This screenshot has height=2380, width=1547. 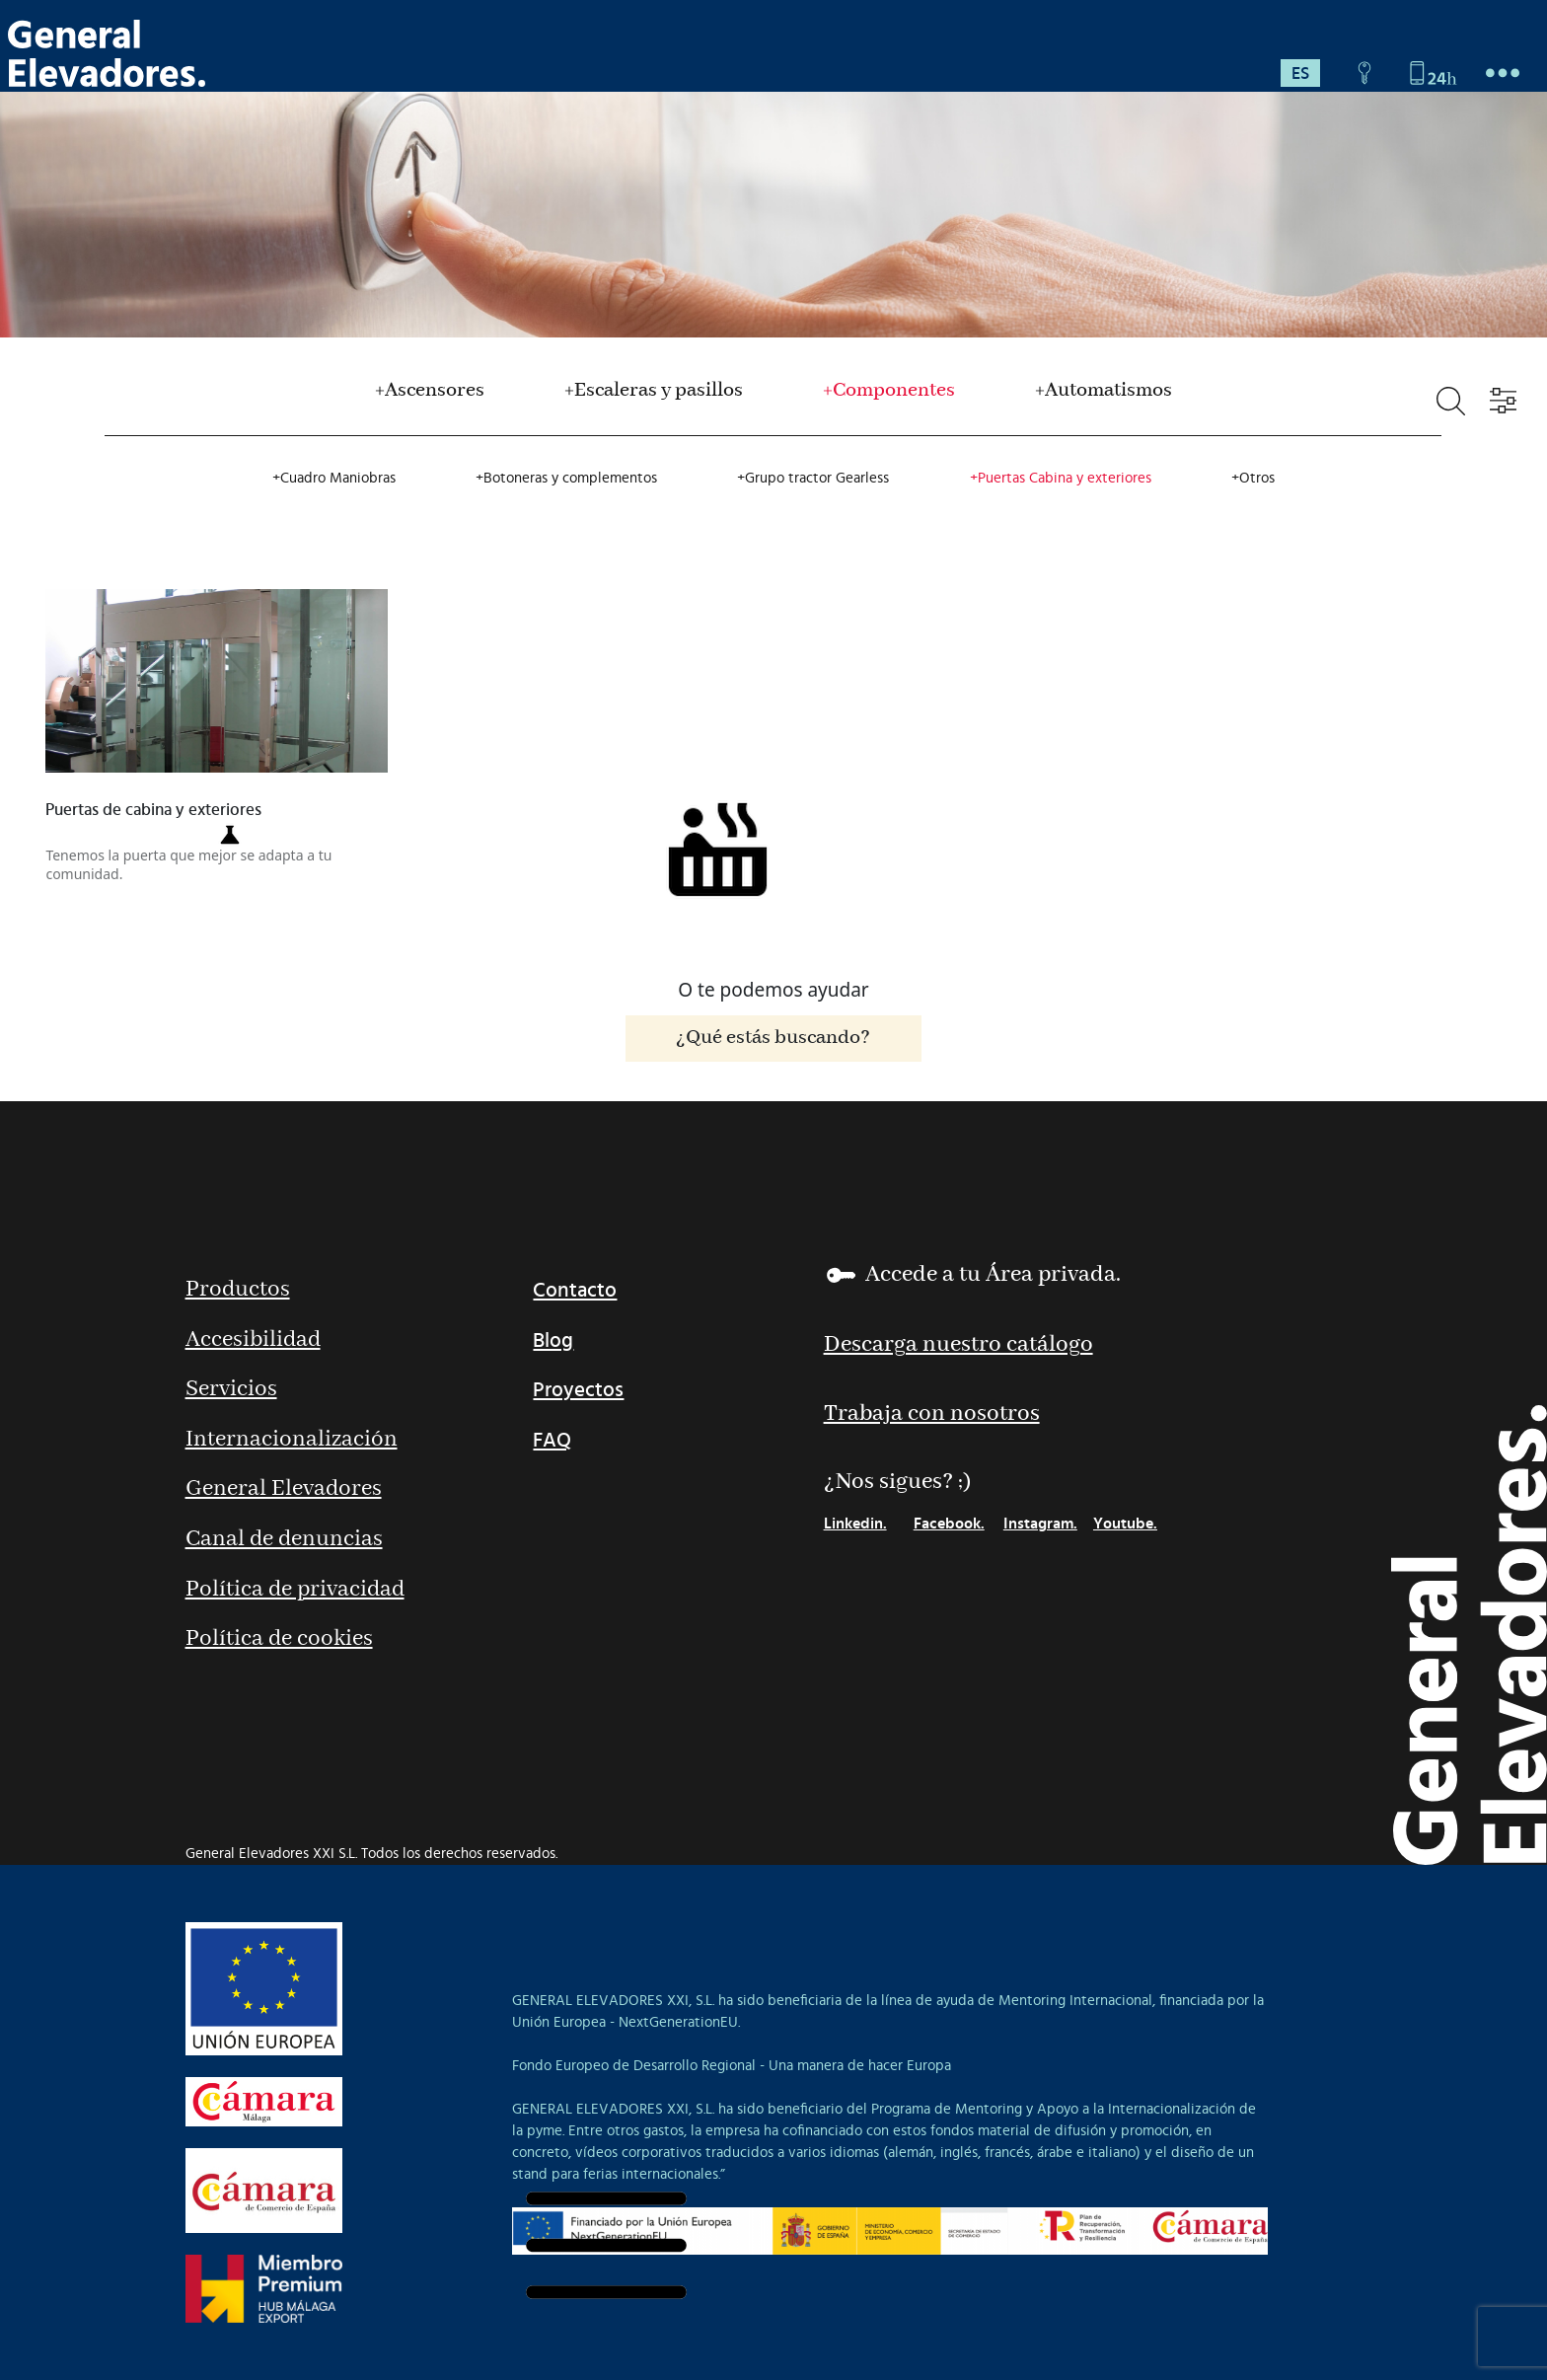 What do you see at coordinates (606, 2245) in the screenshot?
I see `open navigation menu` at bounding box center [606, 2245].